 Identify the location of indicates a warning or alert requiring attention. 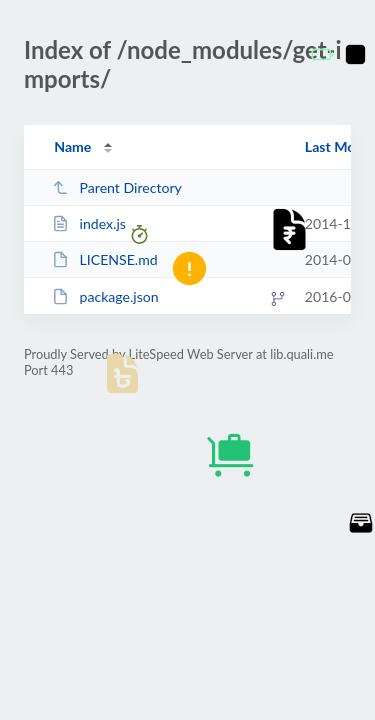
(189, 268).